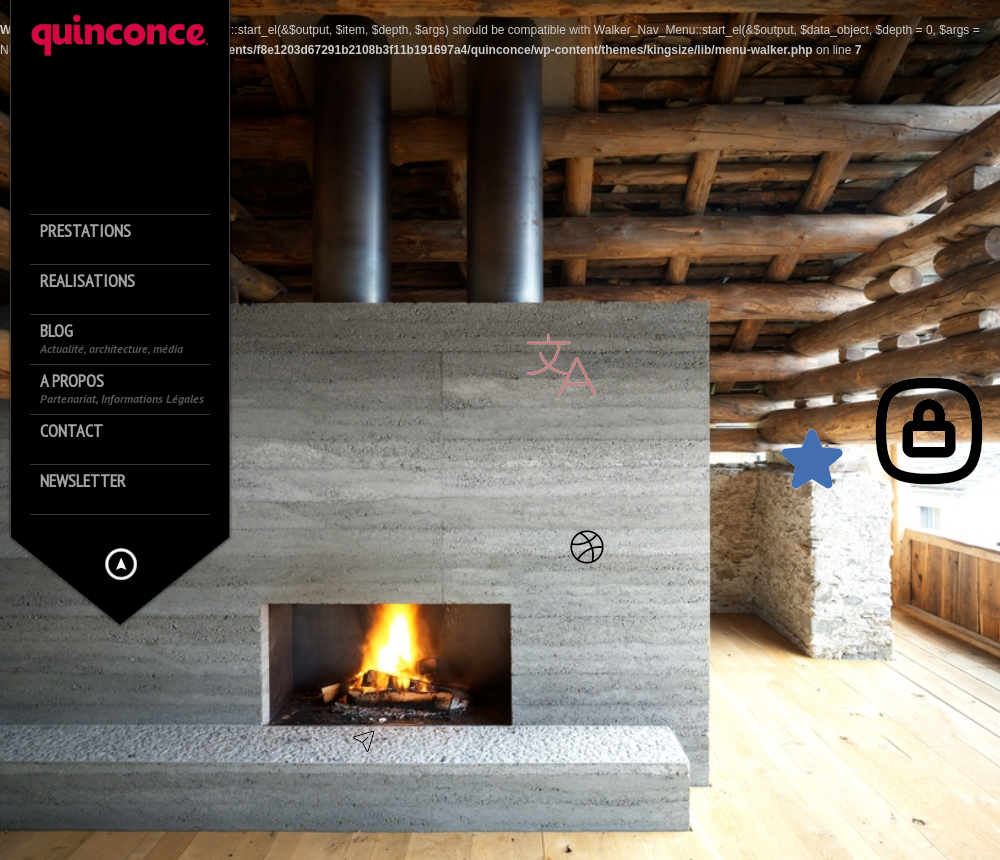  Describe the element at coordinates (587, 547) in the screenshot. I see `view dribbble profile or portfolio` at that location.